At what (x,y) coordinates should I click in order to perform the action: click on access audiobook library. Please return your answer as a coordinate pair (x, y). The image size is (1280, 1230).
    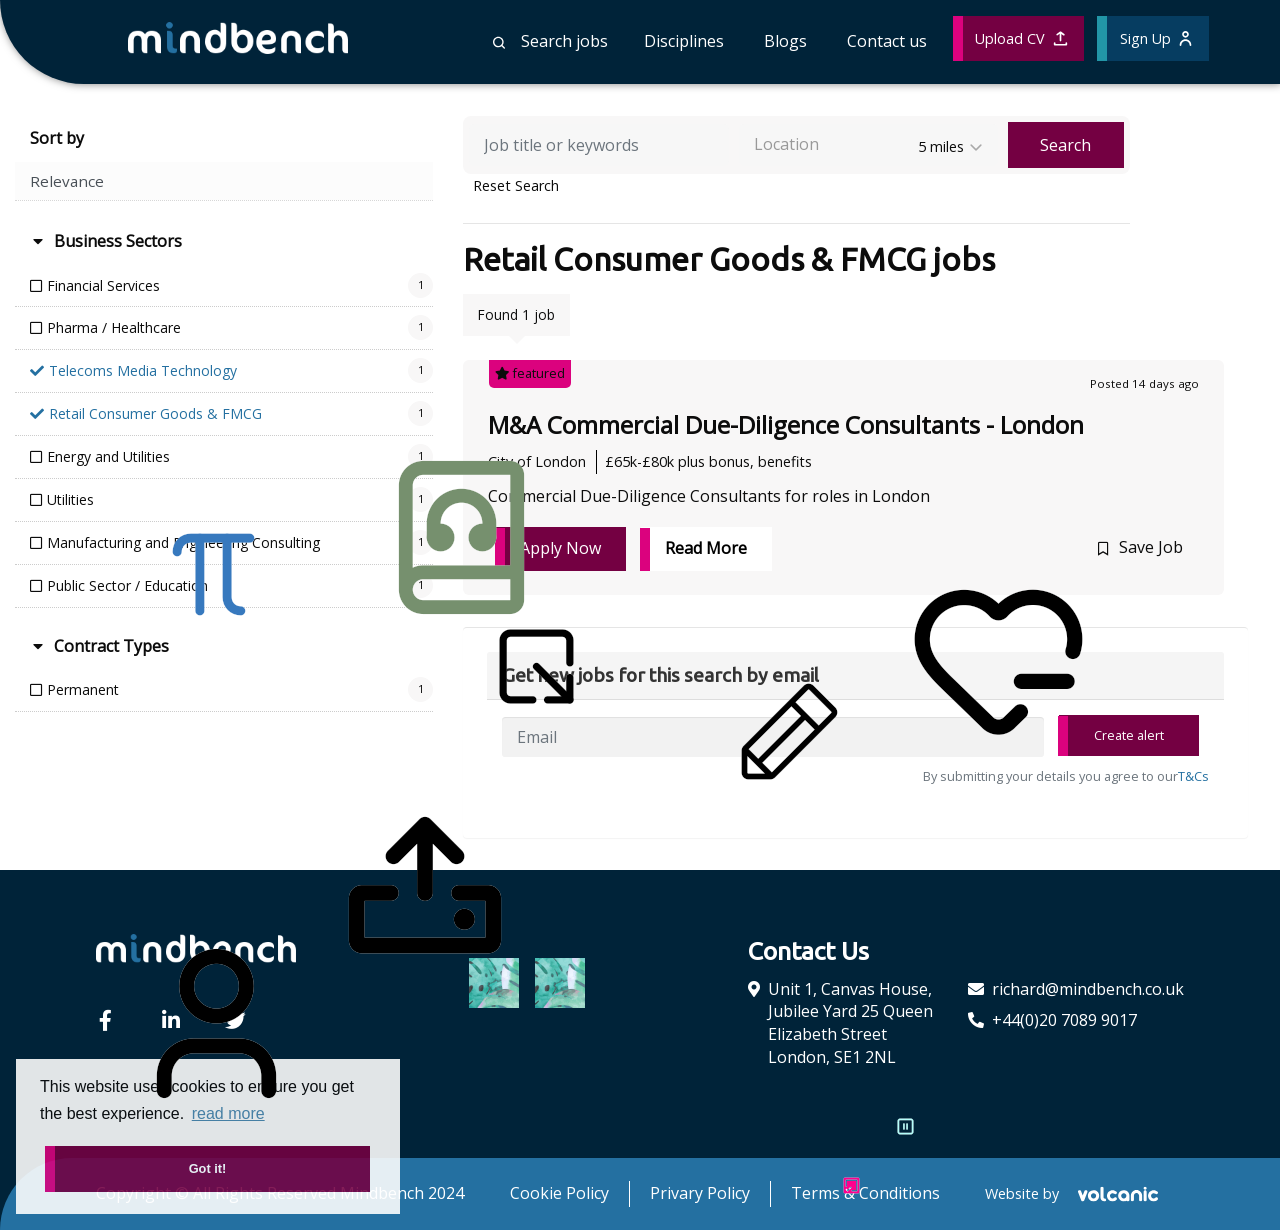
    Looking at the image, I should click on (461, 537).